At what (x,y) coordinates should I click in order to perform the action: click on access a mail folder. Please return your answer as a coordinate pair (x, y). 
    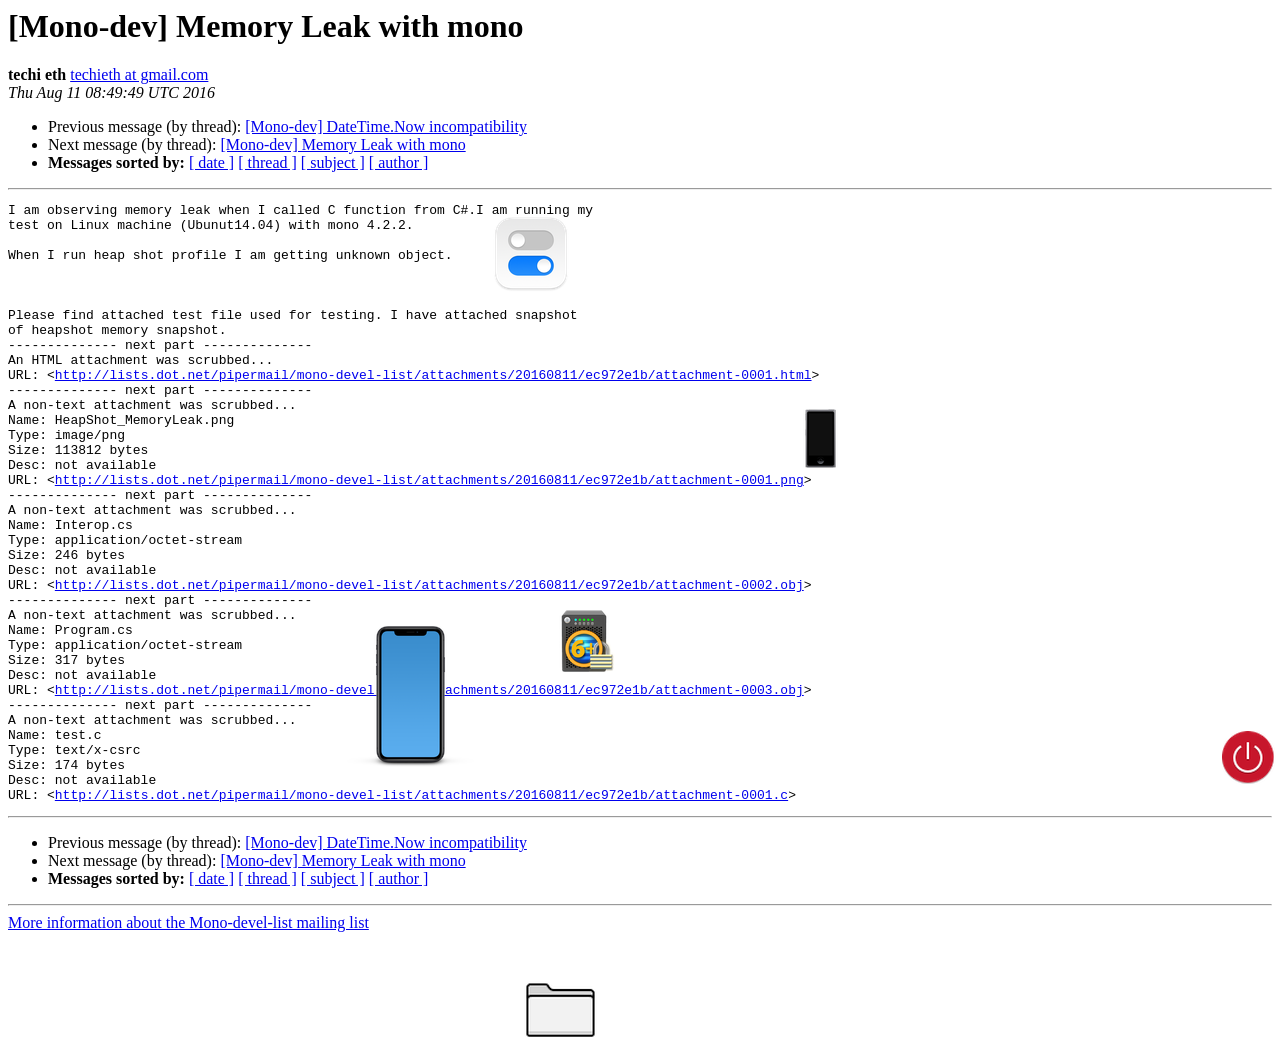
    Looking at the image, I should click on (560, 1009).